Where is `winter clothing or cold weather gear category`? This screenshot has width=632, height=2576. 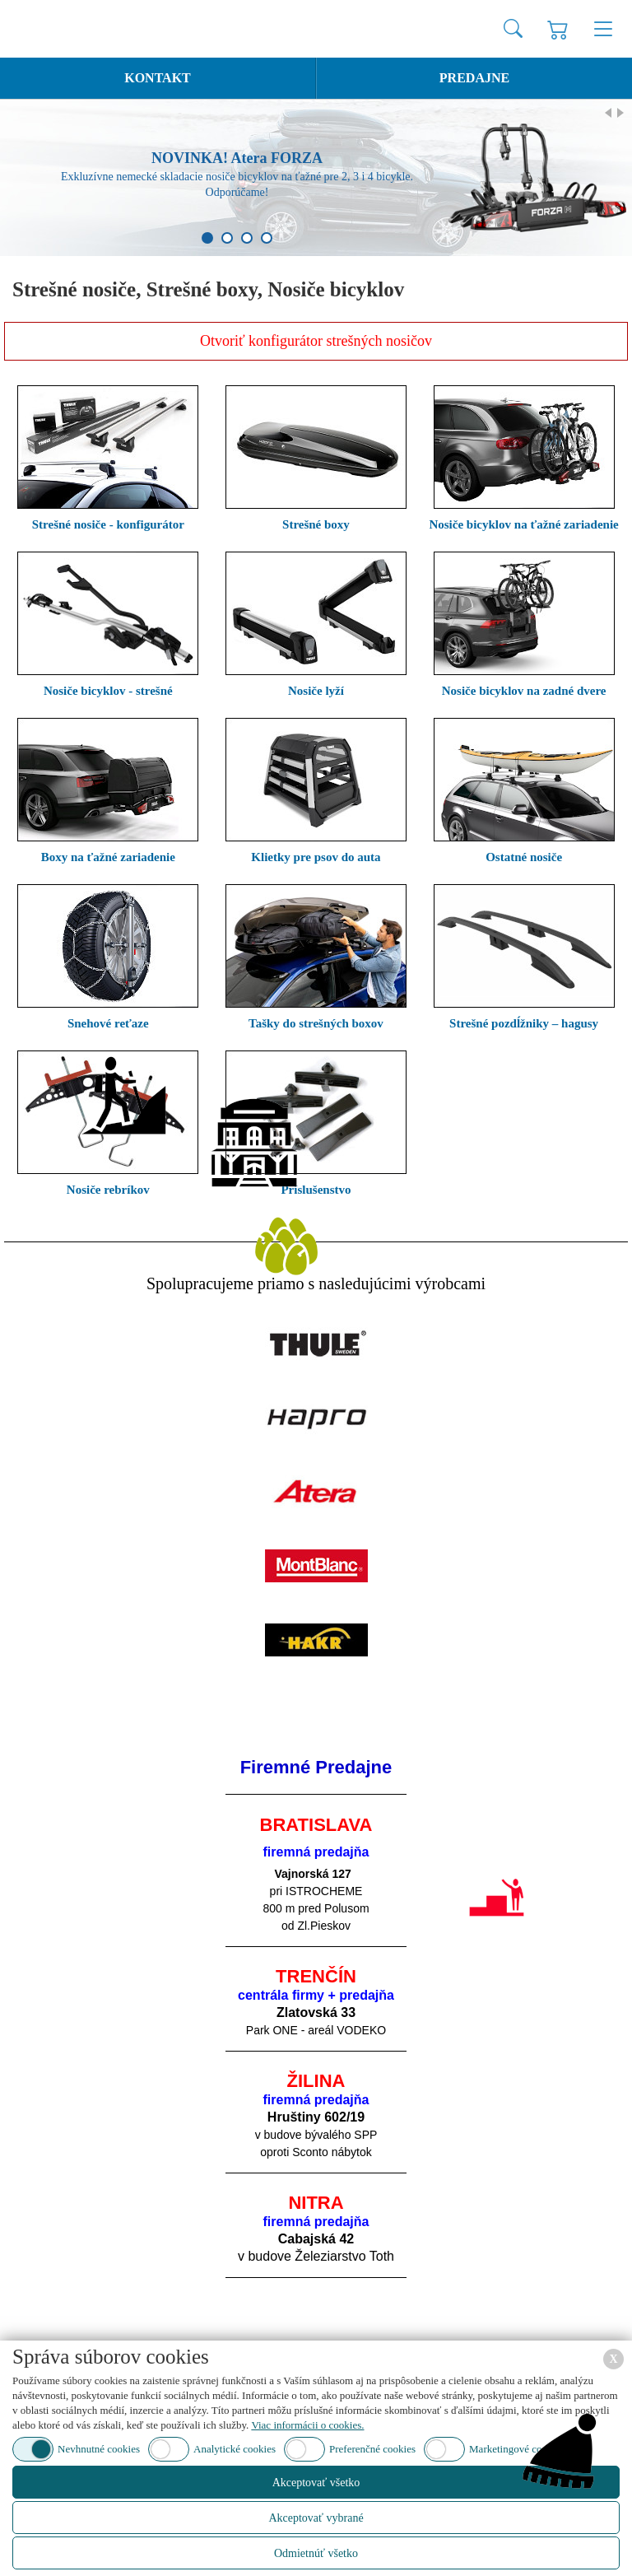
winter clothing or cold weather gear category is located at coordinates (559, 2451).